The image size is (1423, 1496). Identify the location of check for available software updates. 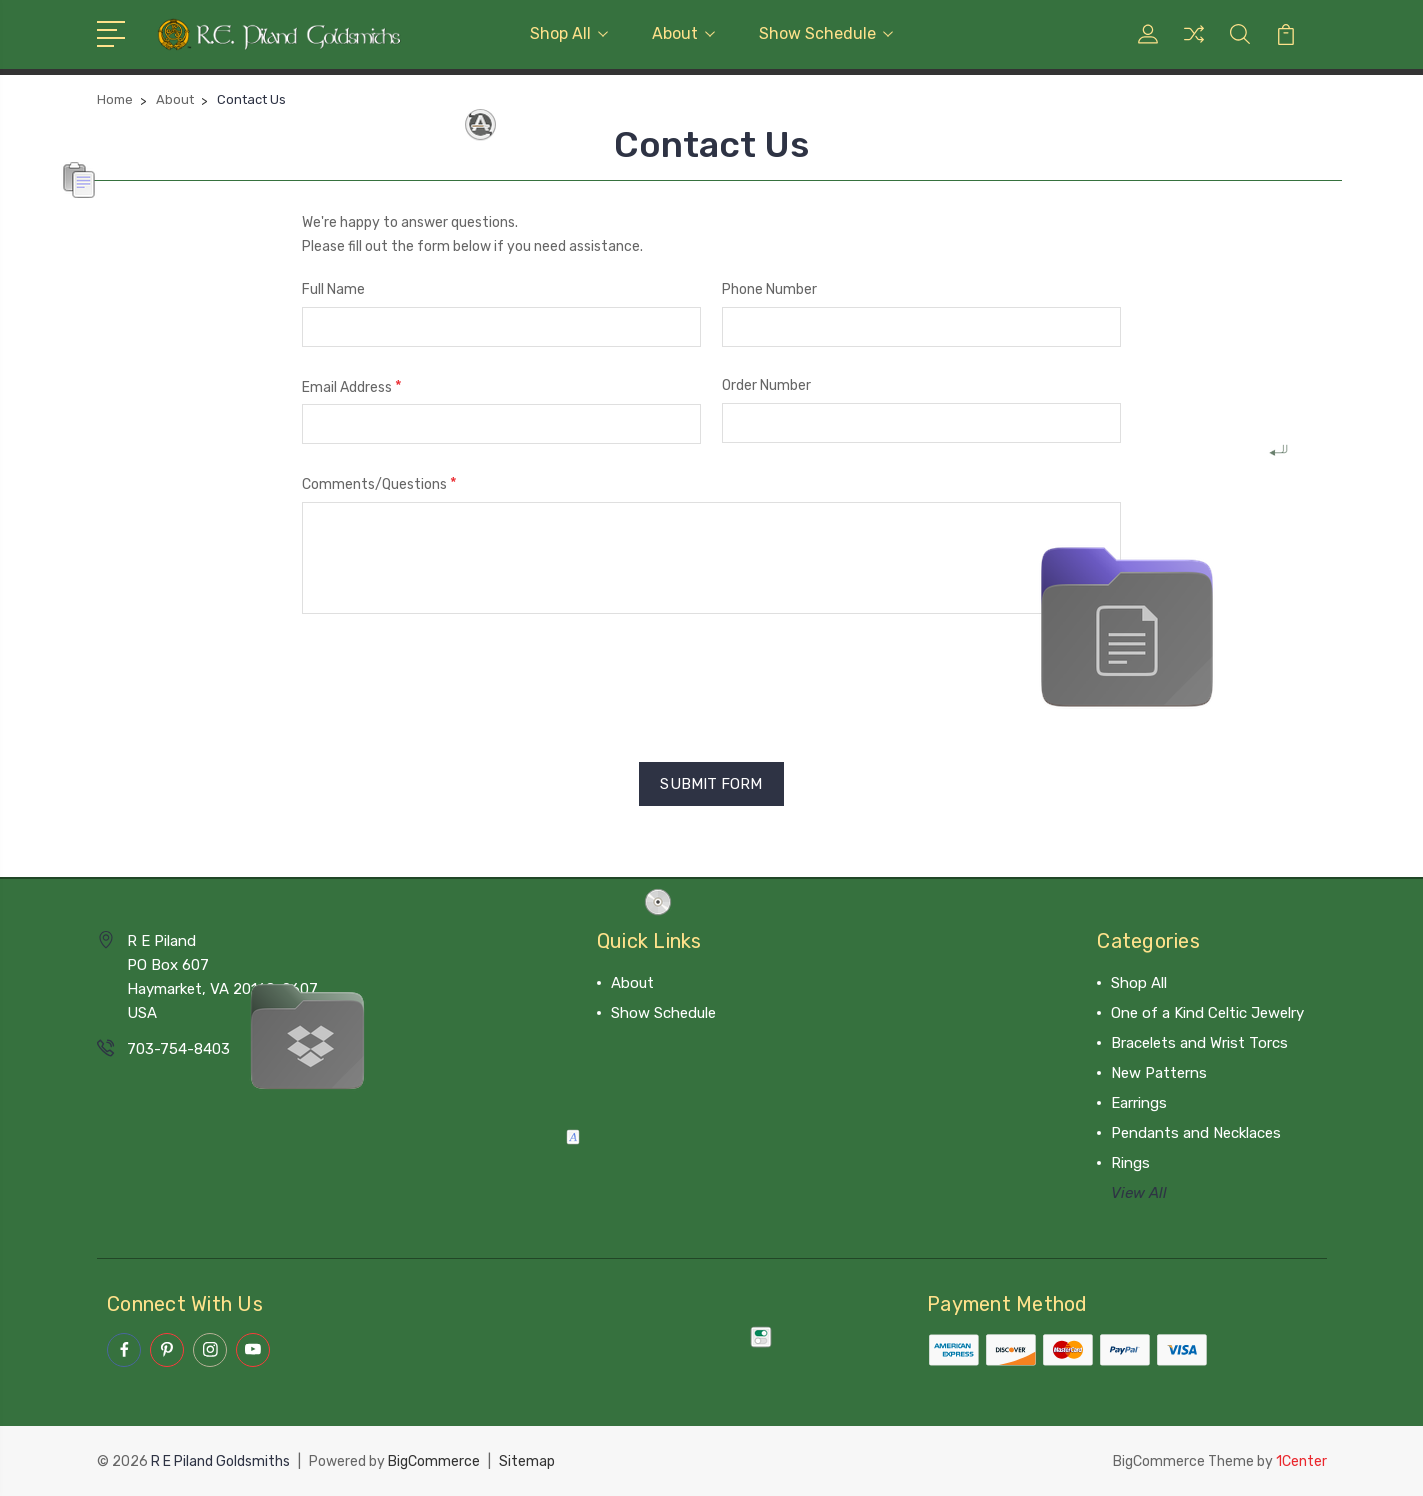
(480, 124).